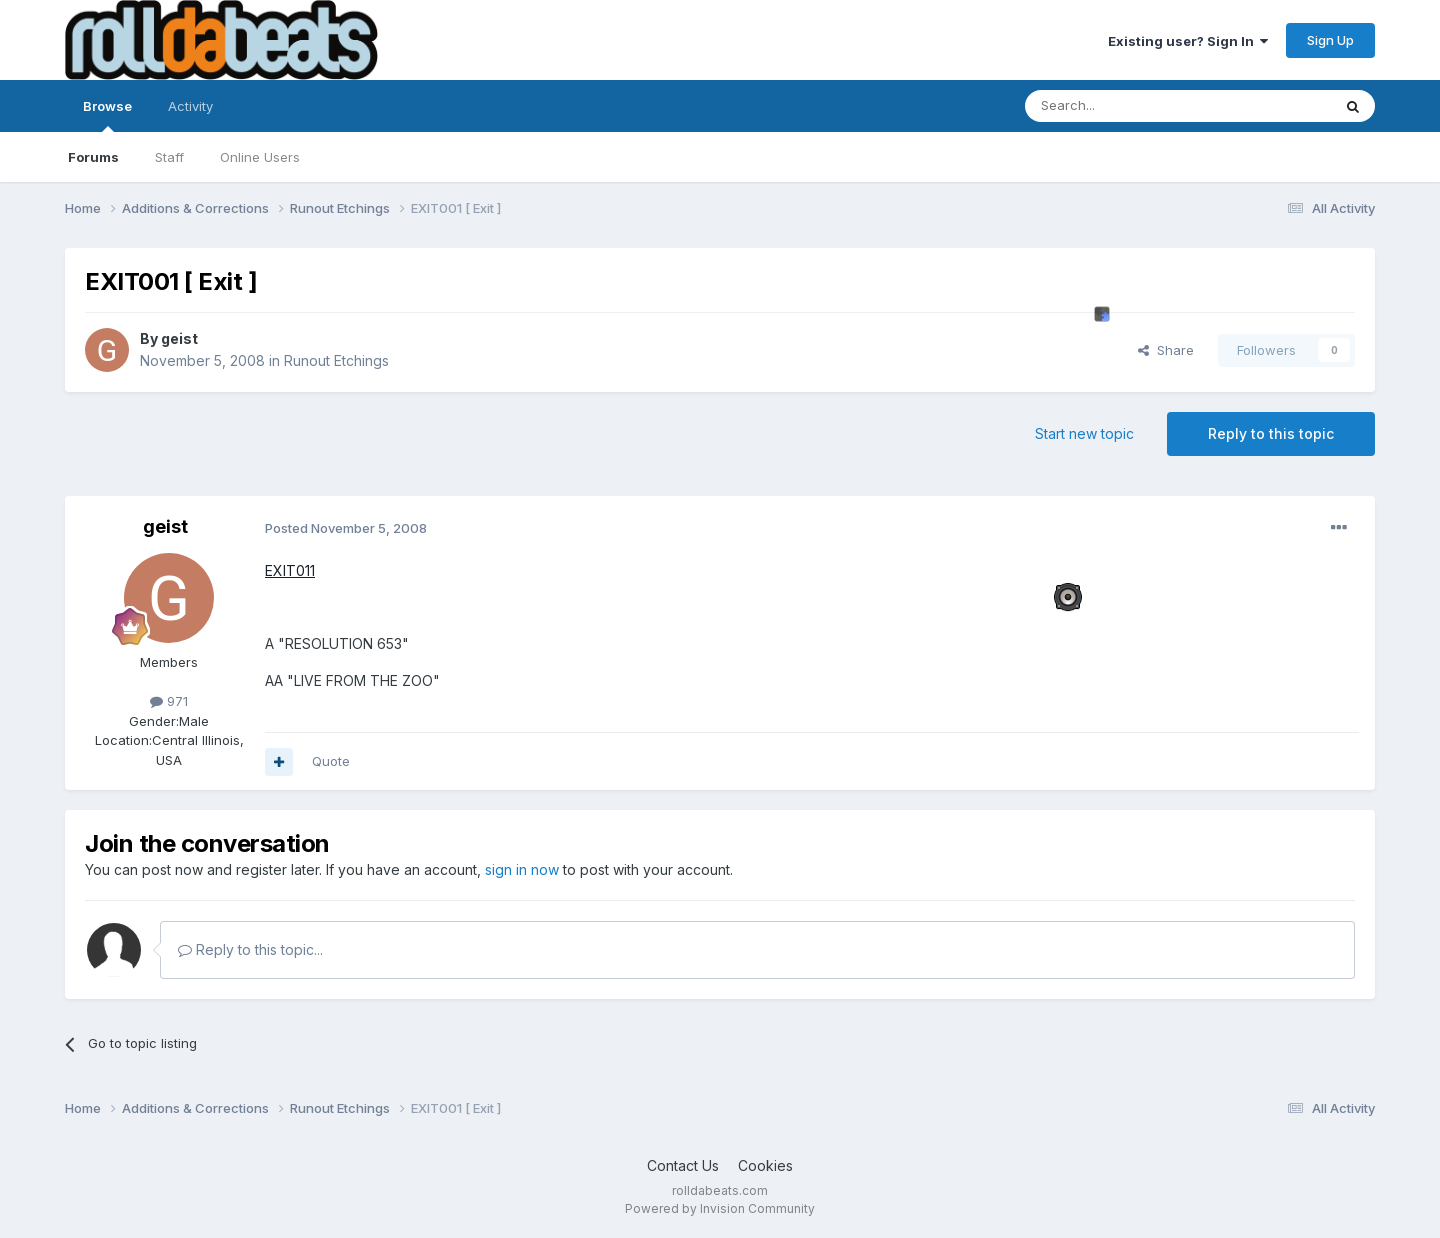 This screenshot has height=1238, width=1440. What do you see at coordinates (1102, 314) in the screenshot?
I see `manage bluetooth plugins or extensions` at bounding box center [1102, 314].